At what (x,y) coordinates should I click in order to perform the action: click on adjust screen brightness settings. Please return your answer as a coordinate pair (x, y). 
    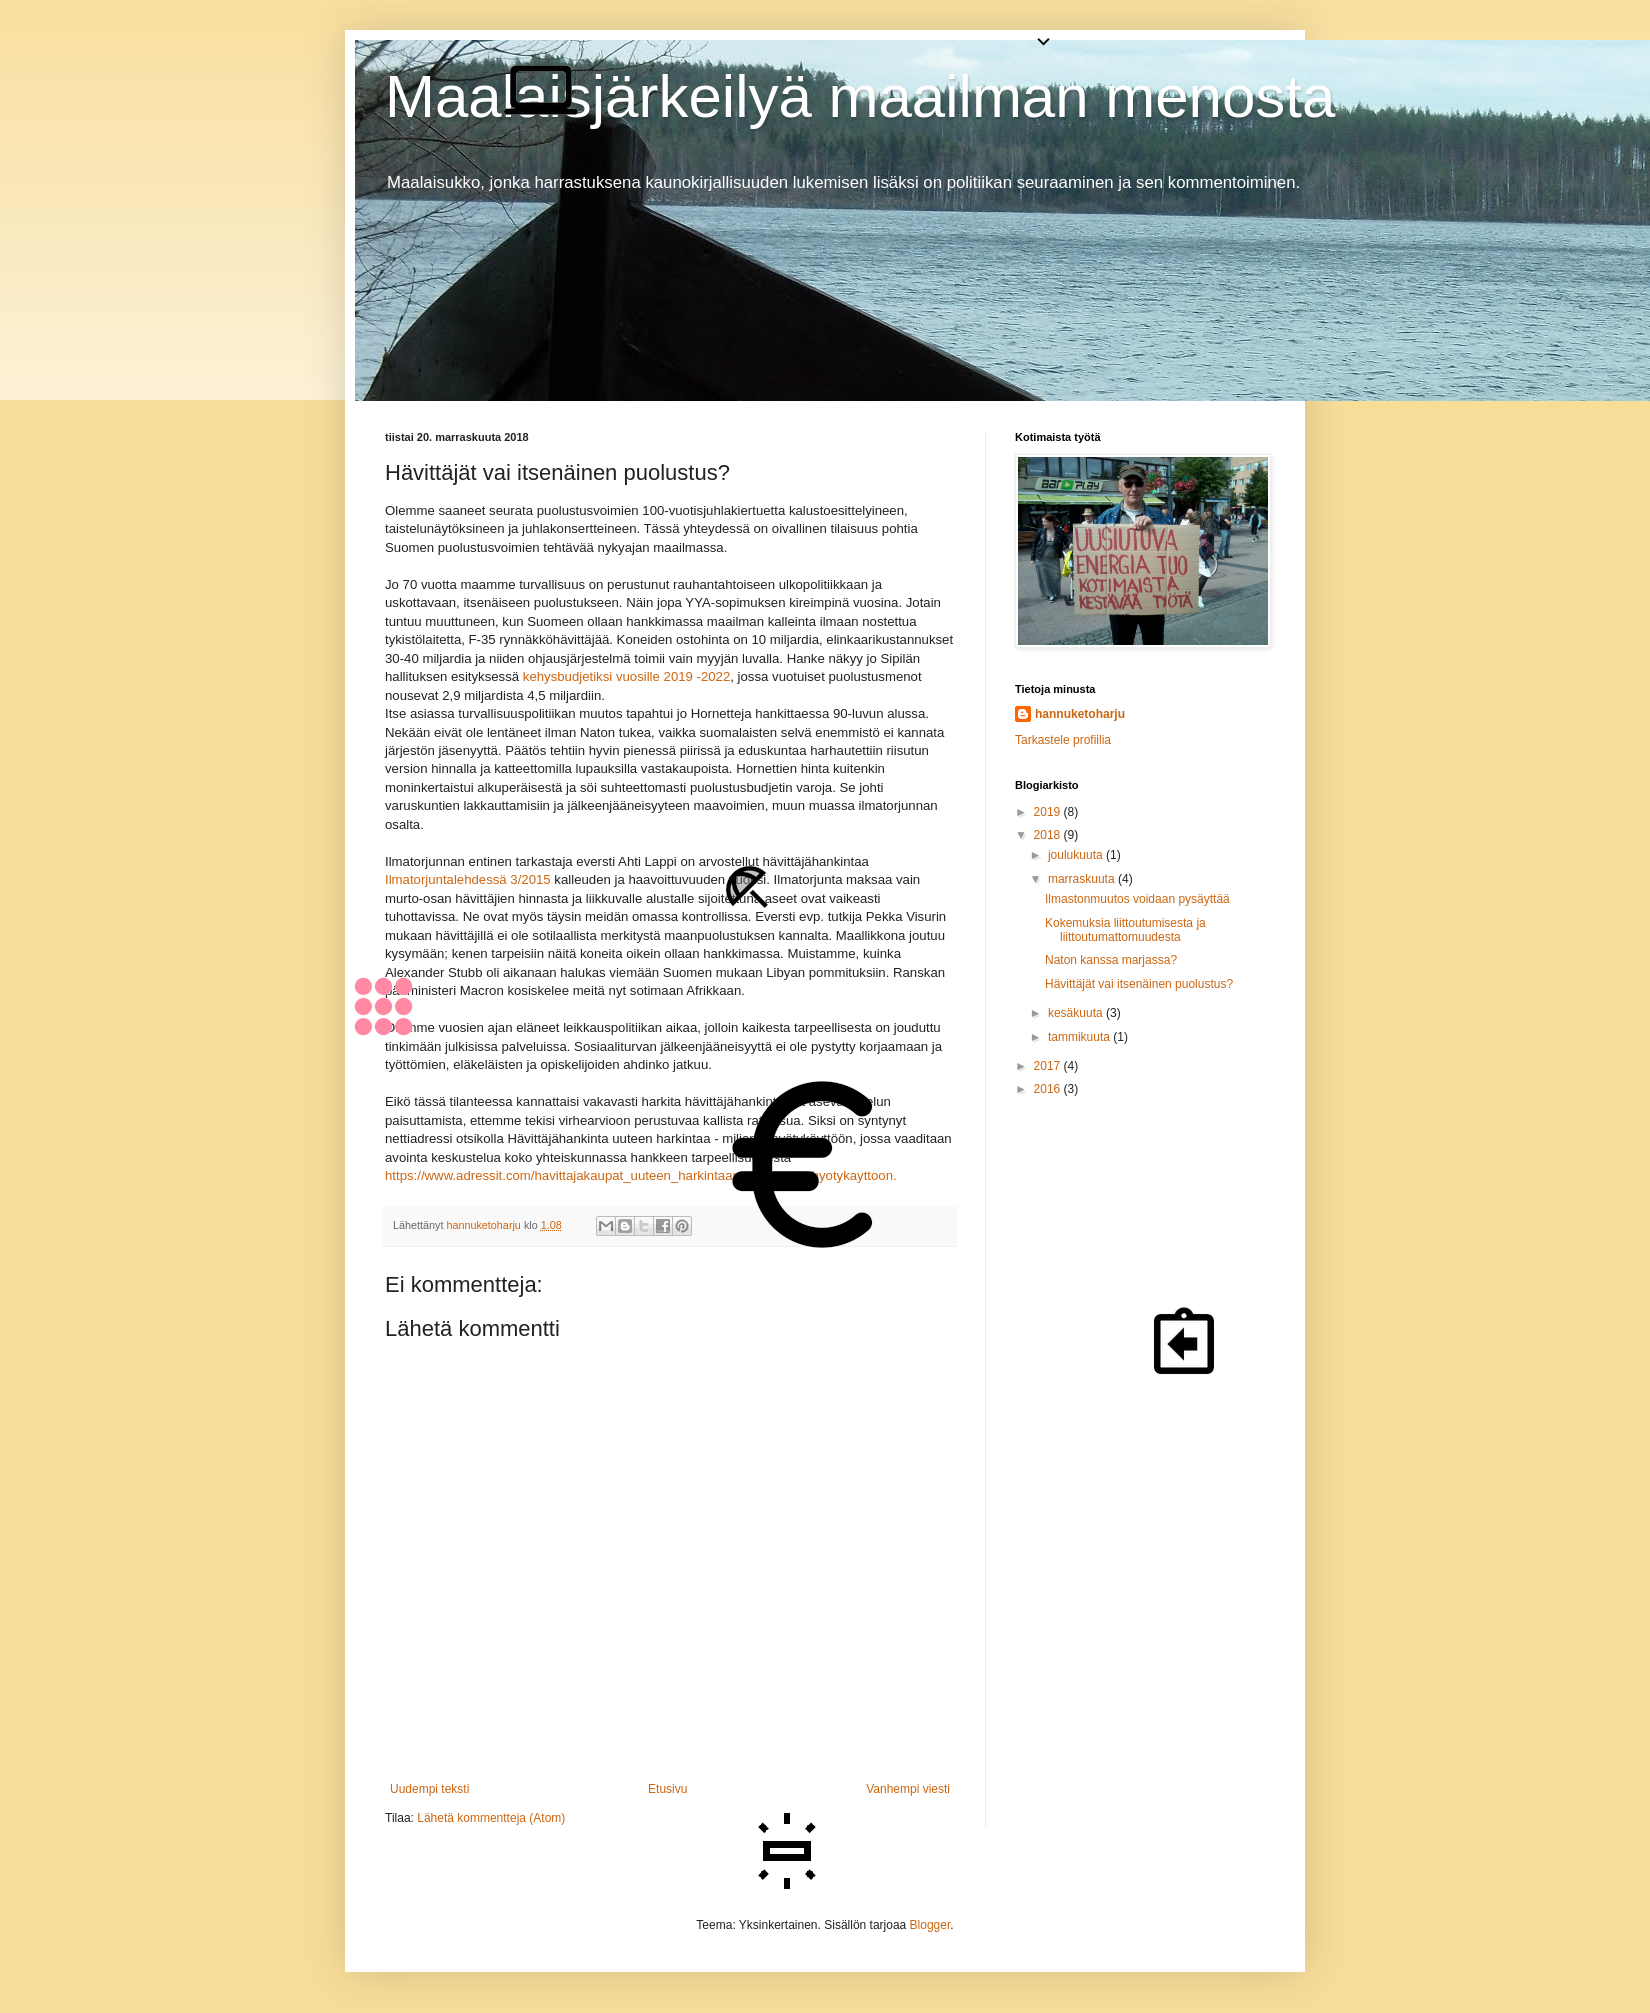
    Looking at the image, I should click on (787, 1851).